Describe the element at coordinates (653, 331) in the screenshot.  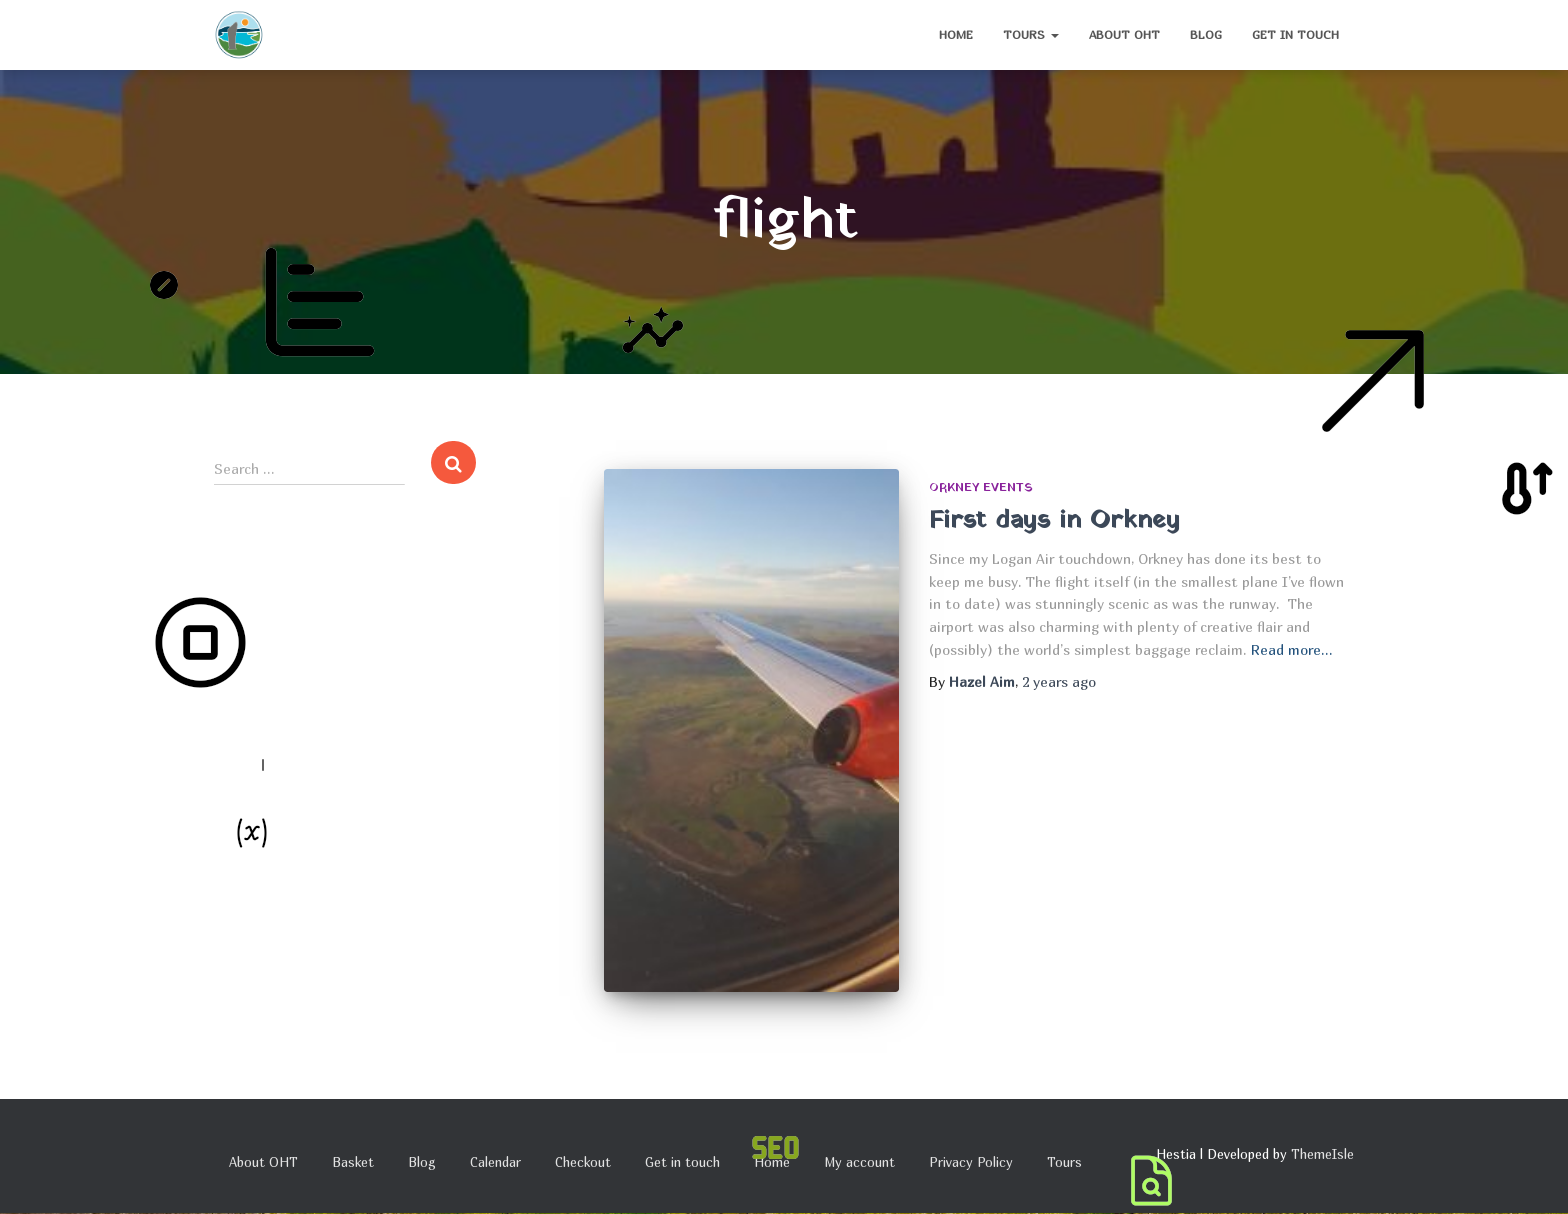
I see `view analytics and performance insights` at that location.